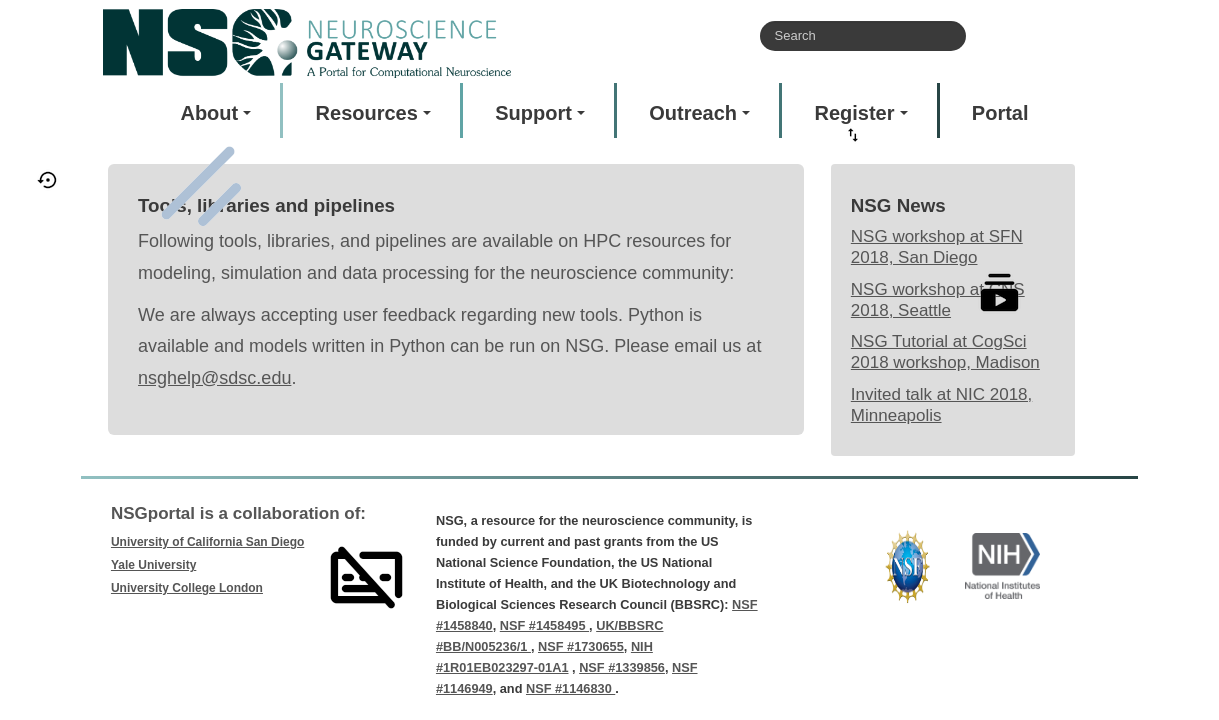  Describe the element at coordinates (366, 577) in the screenshot. I see `disable subtitles or closed captions` at that location.